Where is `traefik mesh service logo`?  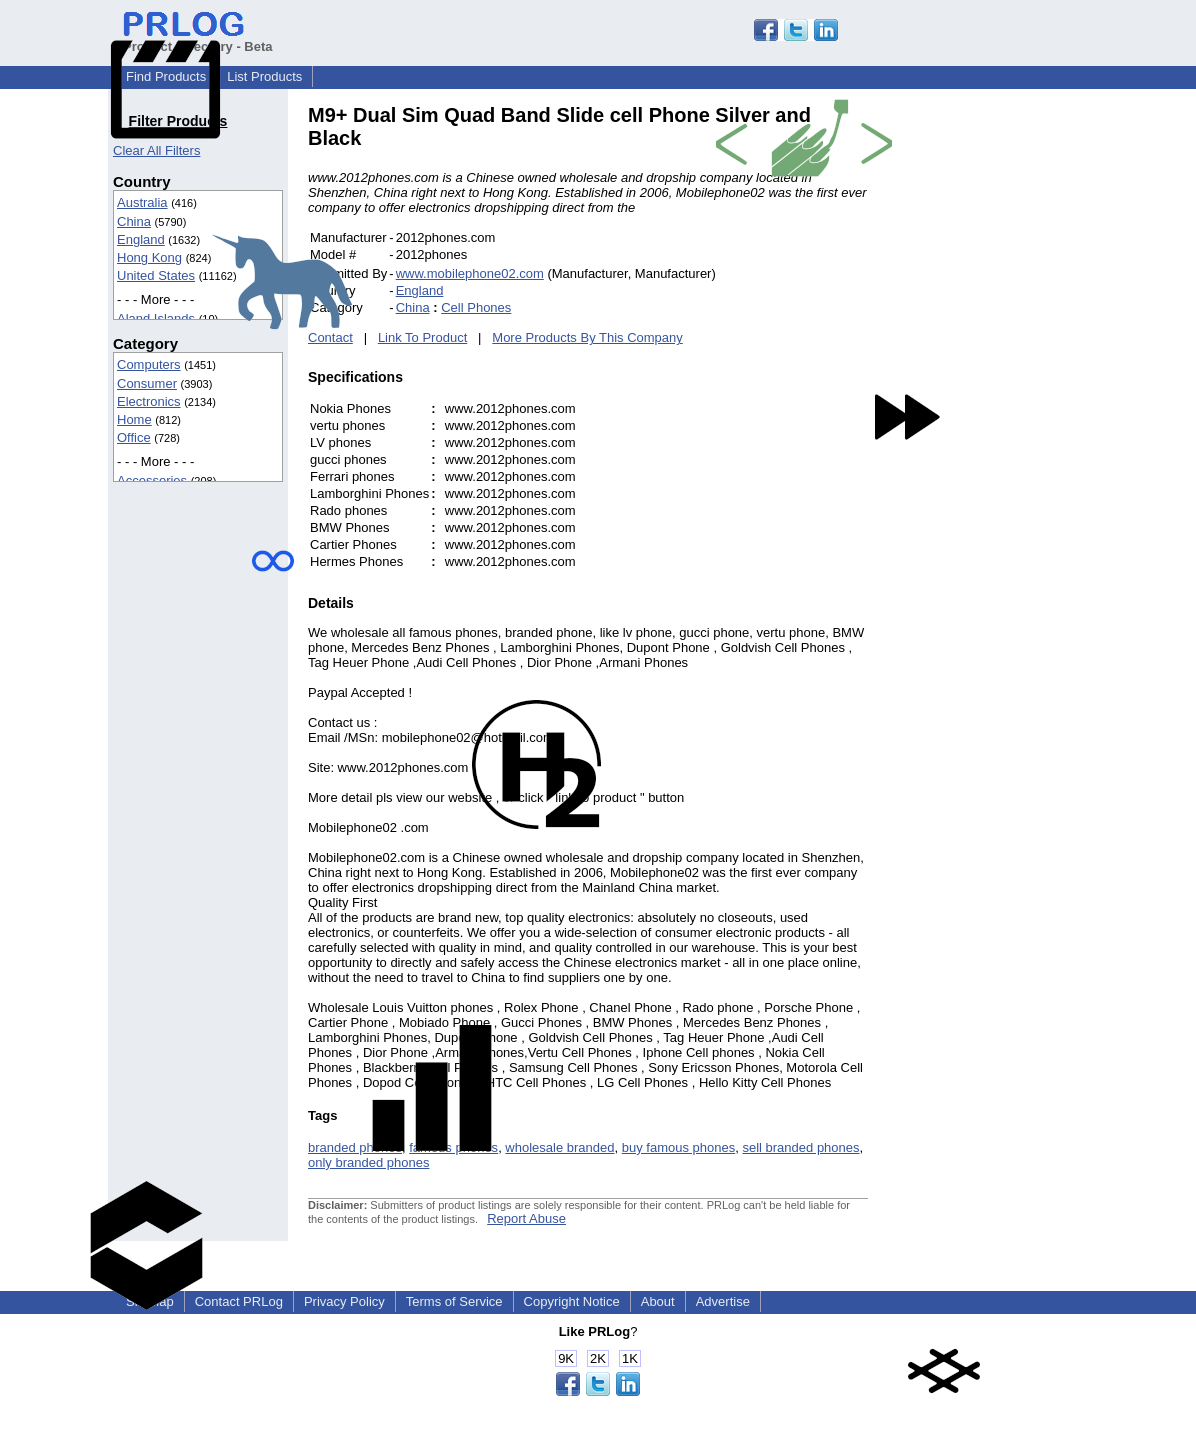
traefik mesh service logo is located at coordinates (944, 1371).